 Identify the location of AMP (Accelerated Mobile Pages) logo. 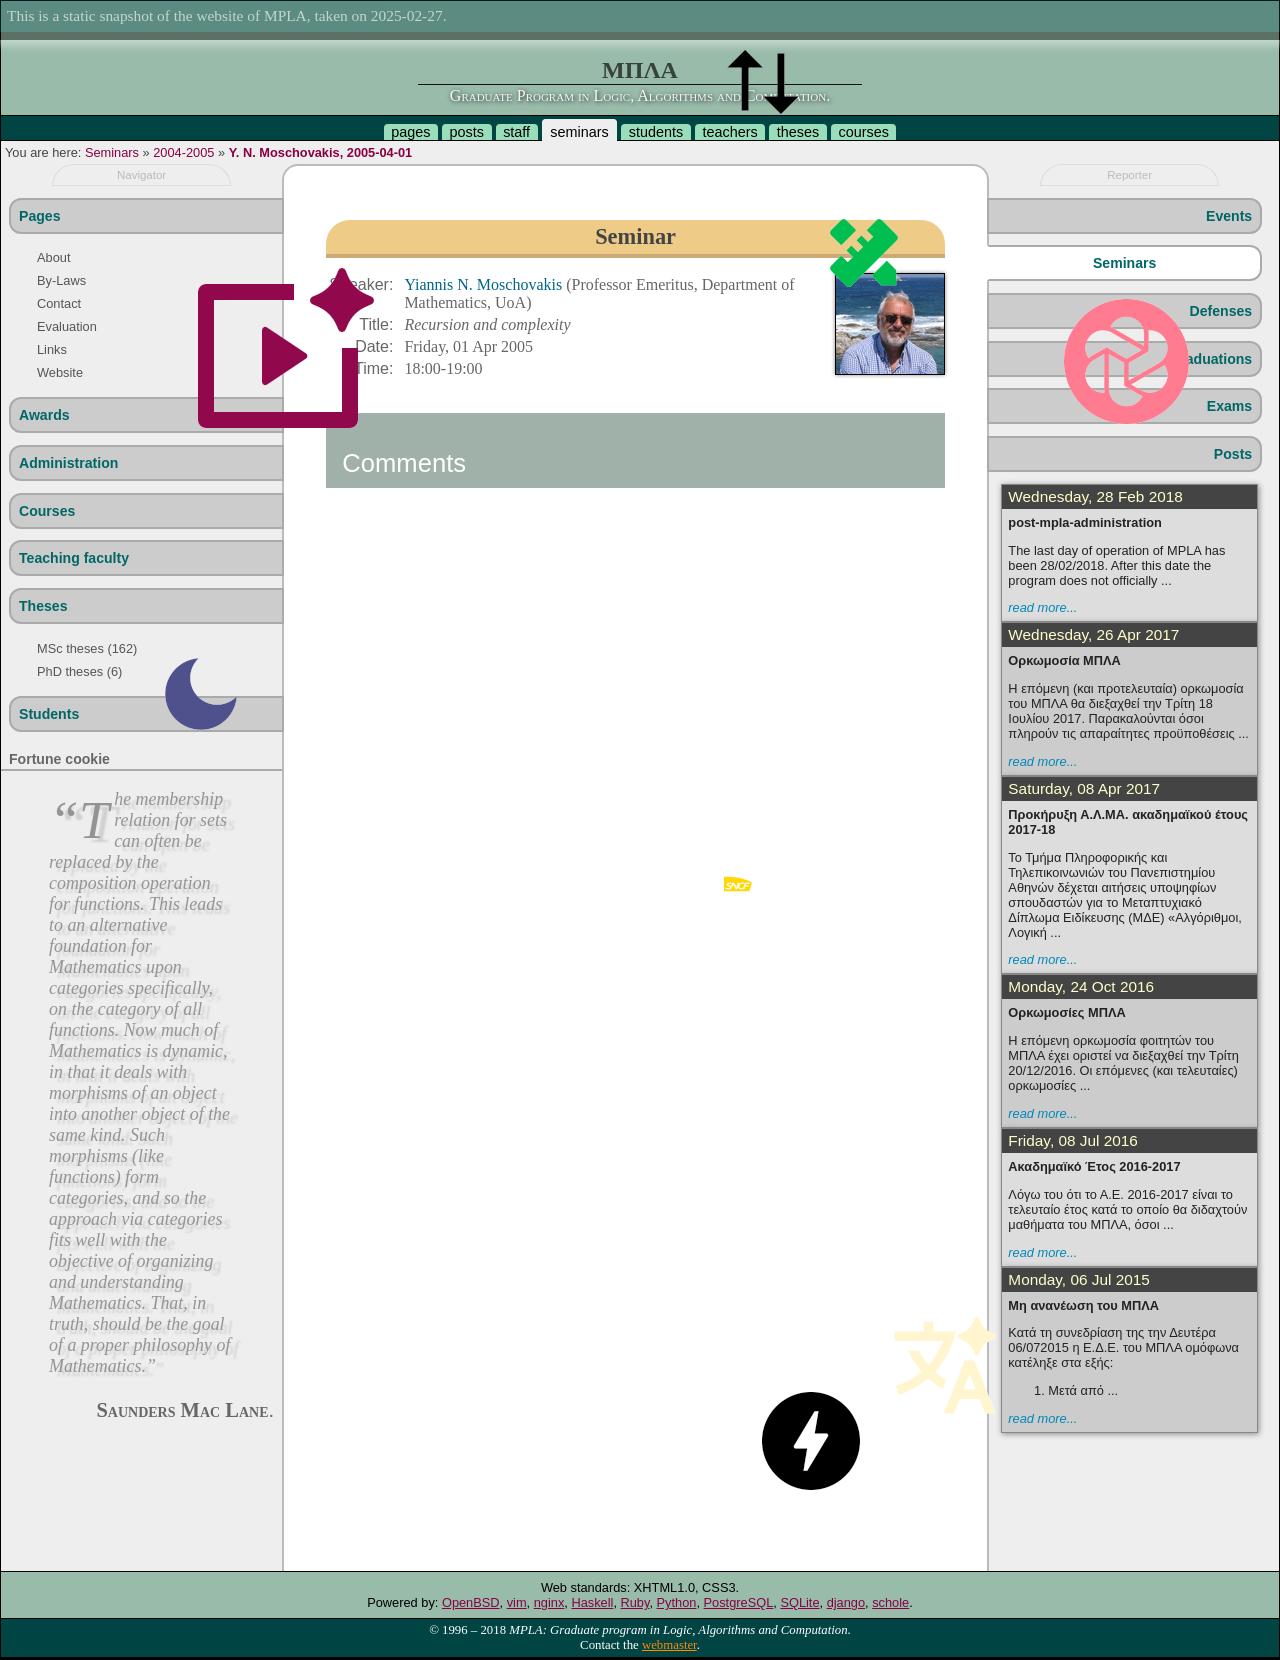
(811, 1441).